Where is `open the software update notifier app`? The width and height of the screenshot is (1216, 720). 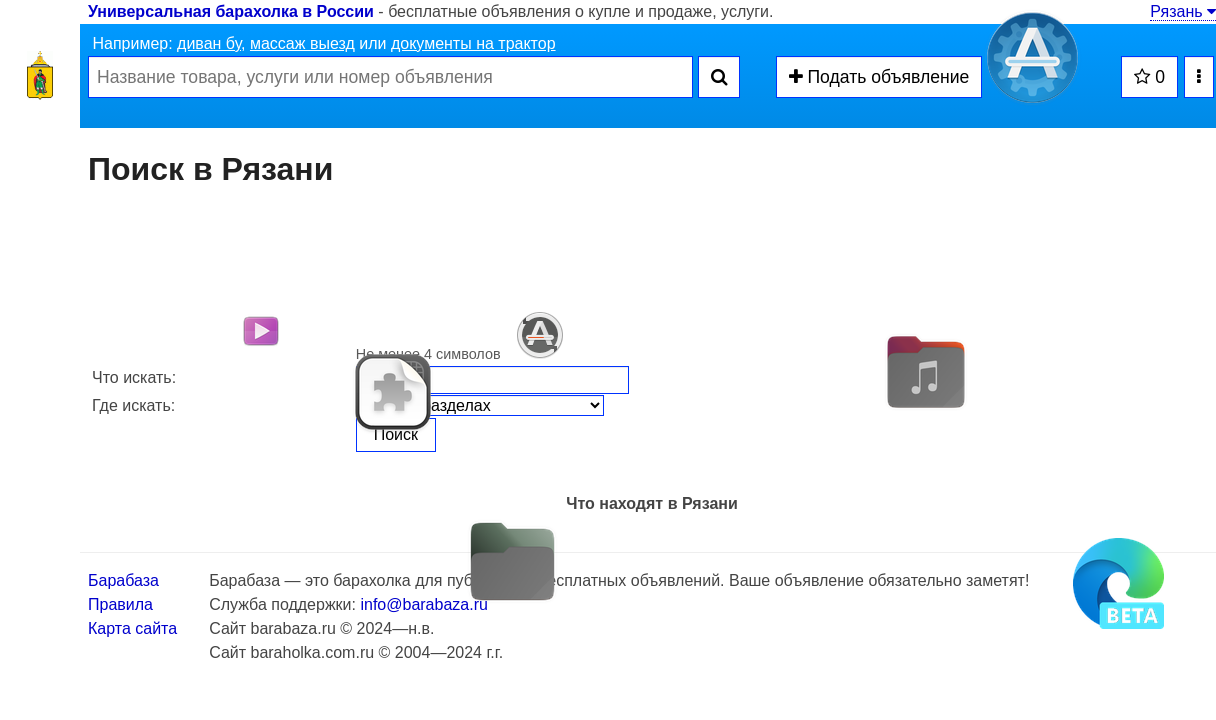
open the software update notifier app is located at coordinates (540, 335).